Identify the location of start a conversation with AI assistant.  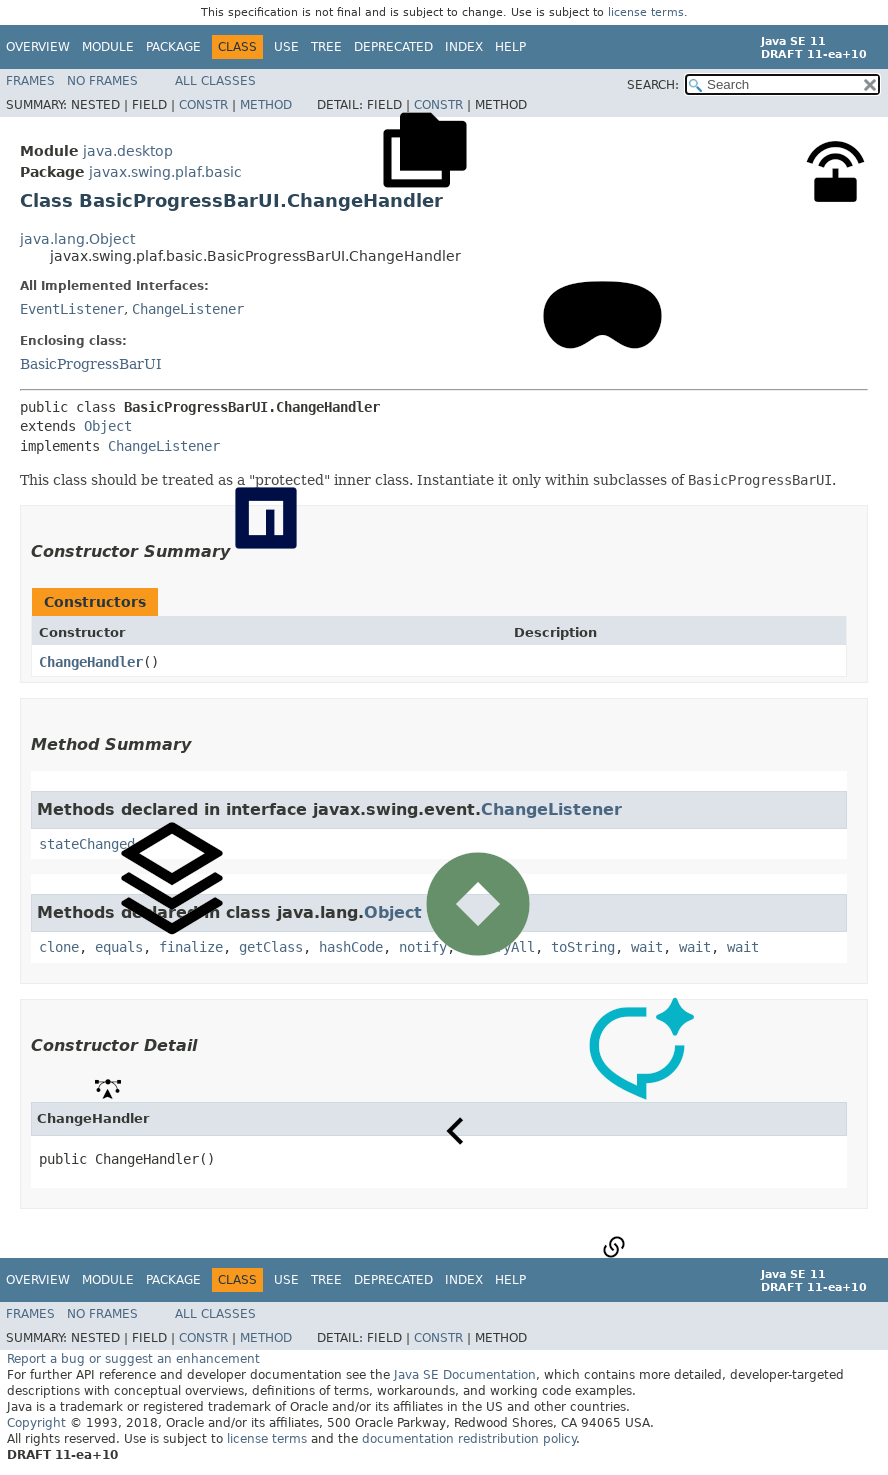
(637, 1050).